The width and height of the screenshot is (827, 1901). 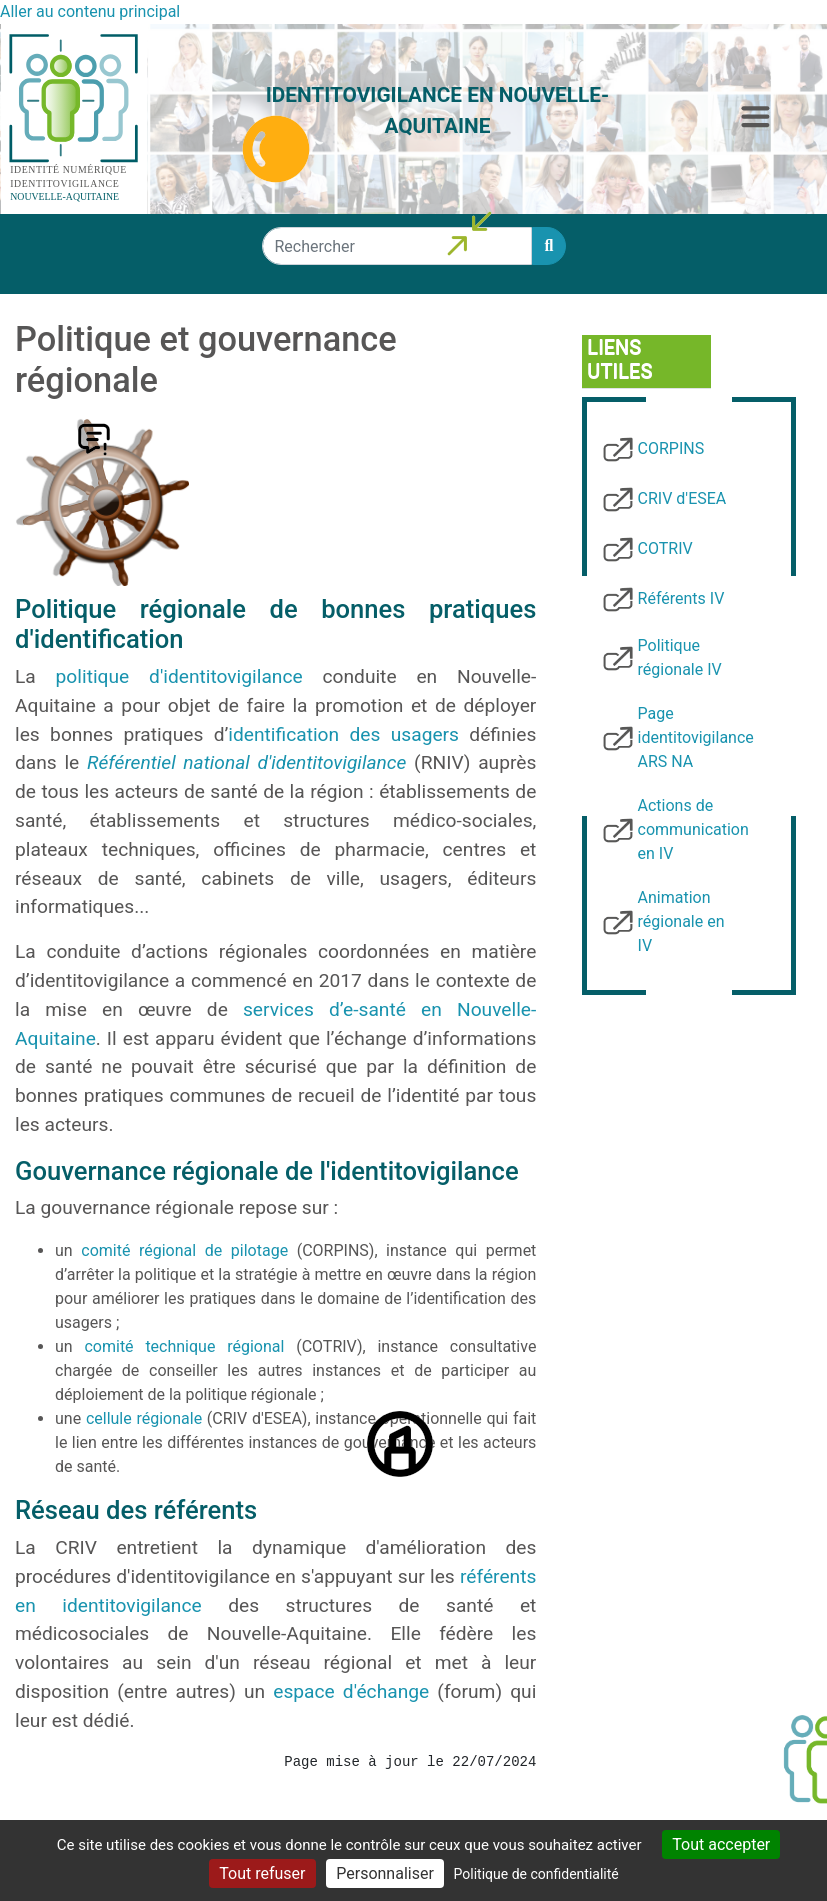 What do you see at coordinates (400, 1444) in the screenshot?
I see `activate highlighter tool` at bounding box center [400, 1444].